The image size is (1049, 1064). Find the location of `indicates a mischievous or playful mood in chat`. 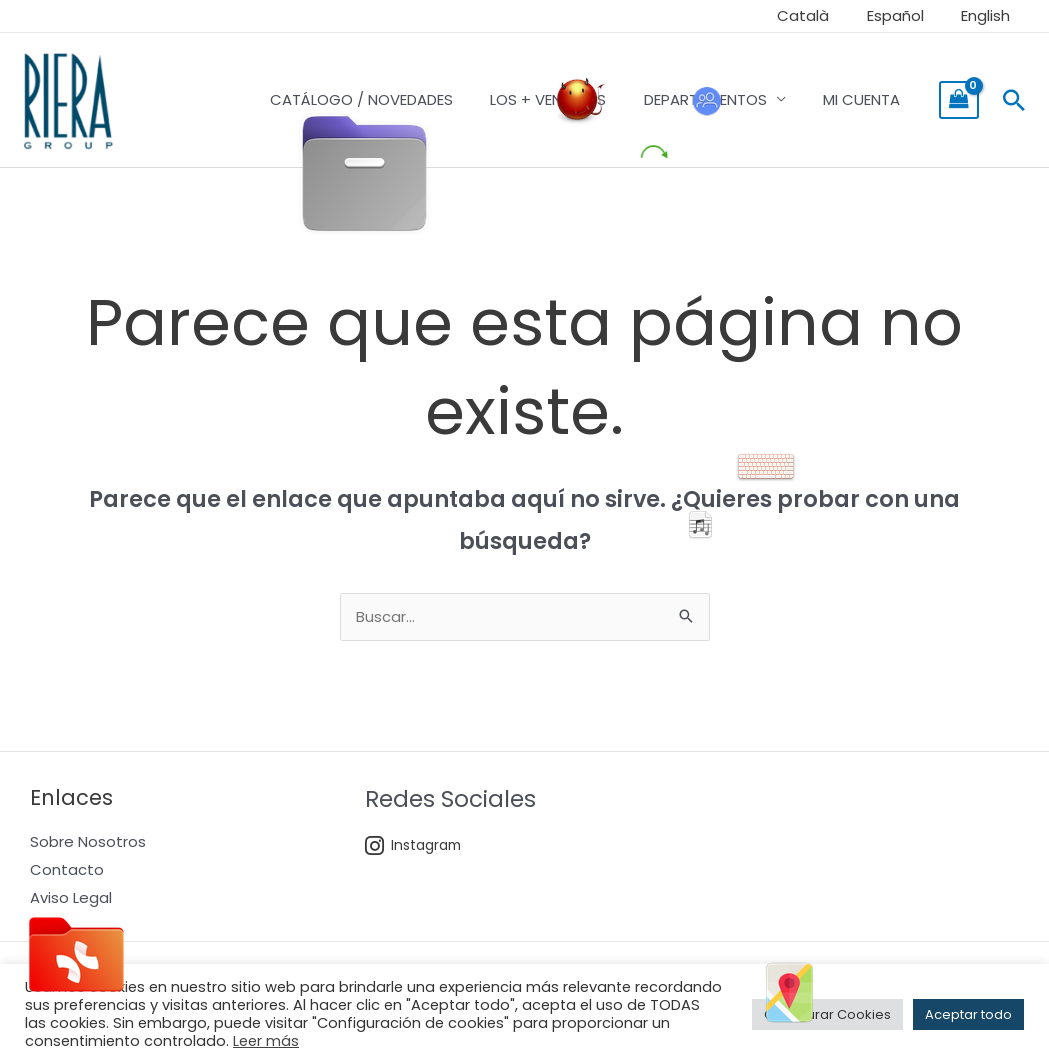

indicates a mischievous or playful mood in chat is located at coordinates (580, 100).